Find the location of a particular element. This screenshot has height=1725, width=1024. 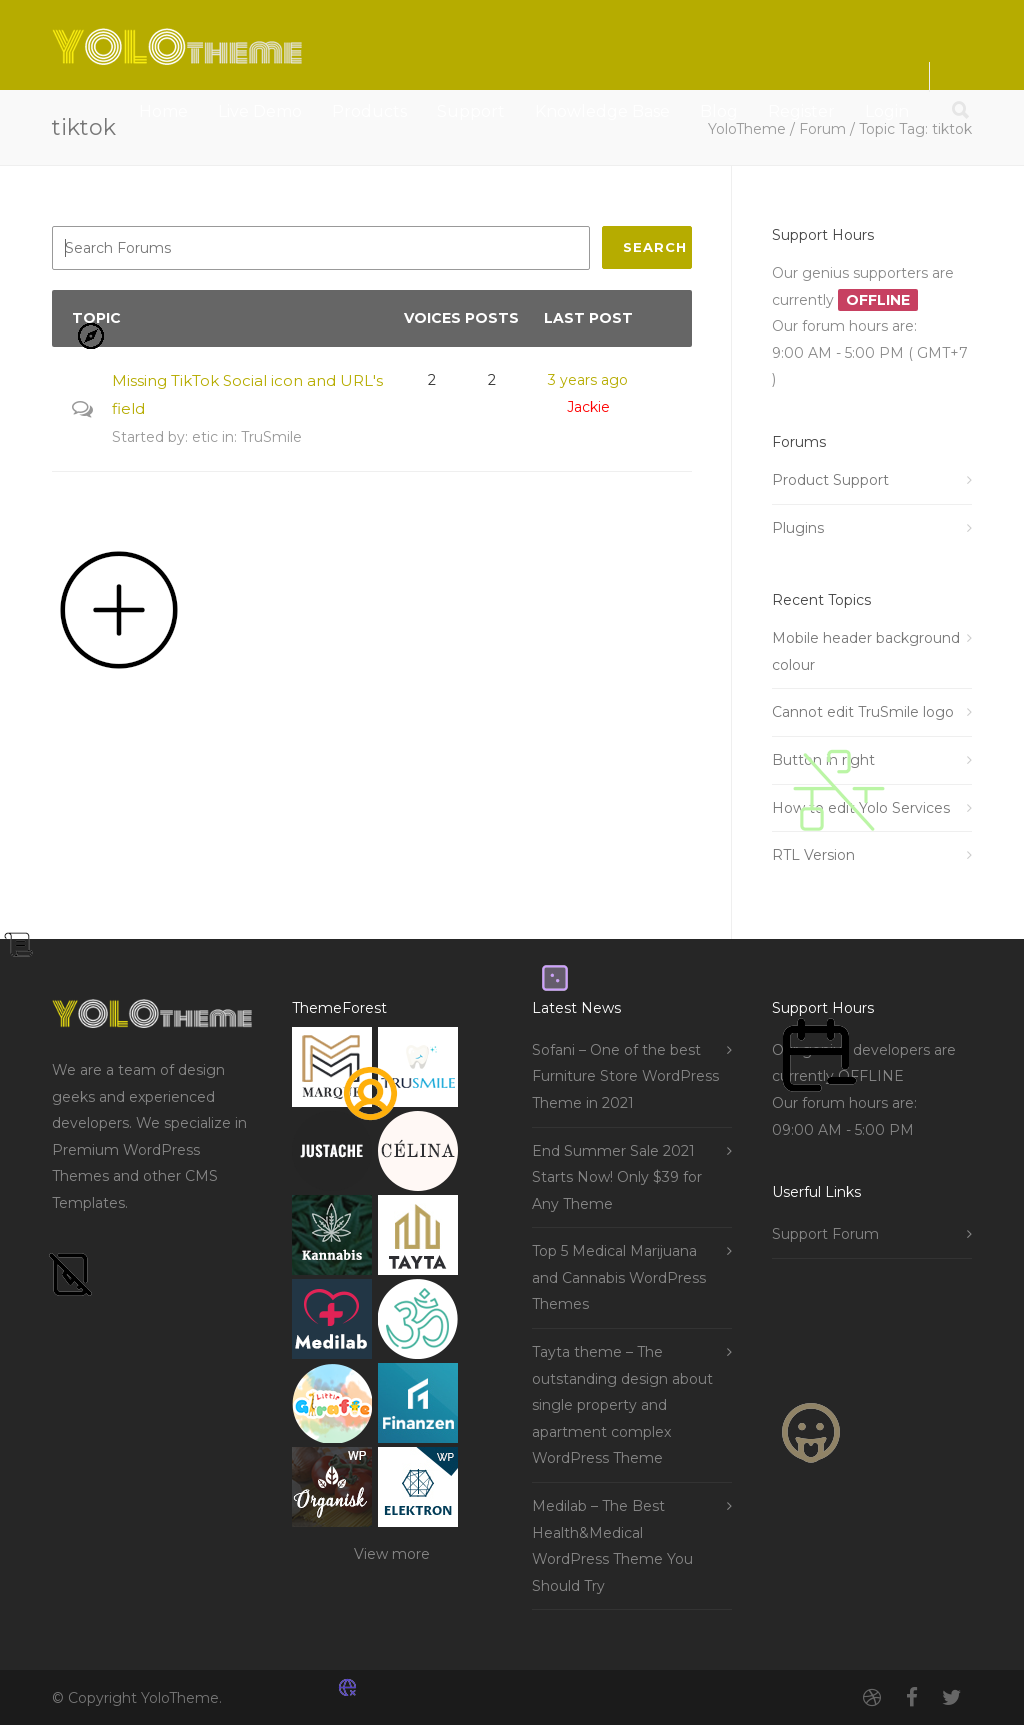

view document or manuscript is located at coordinates (19, 944).